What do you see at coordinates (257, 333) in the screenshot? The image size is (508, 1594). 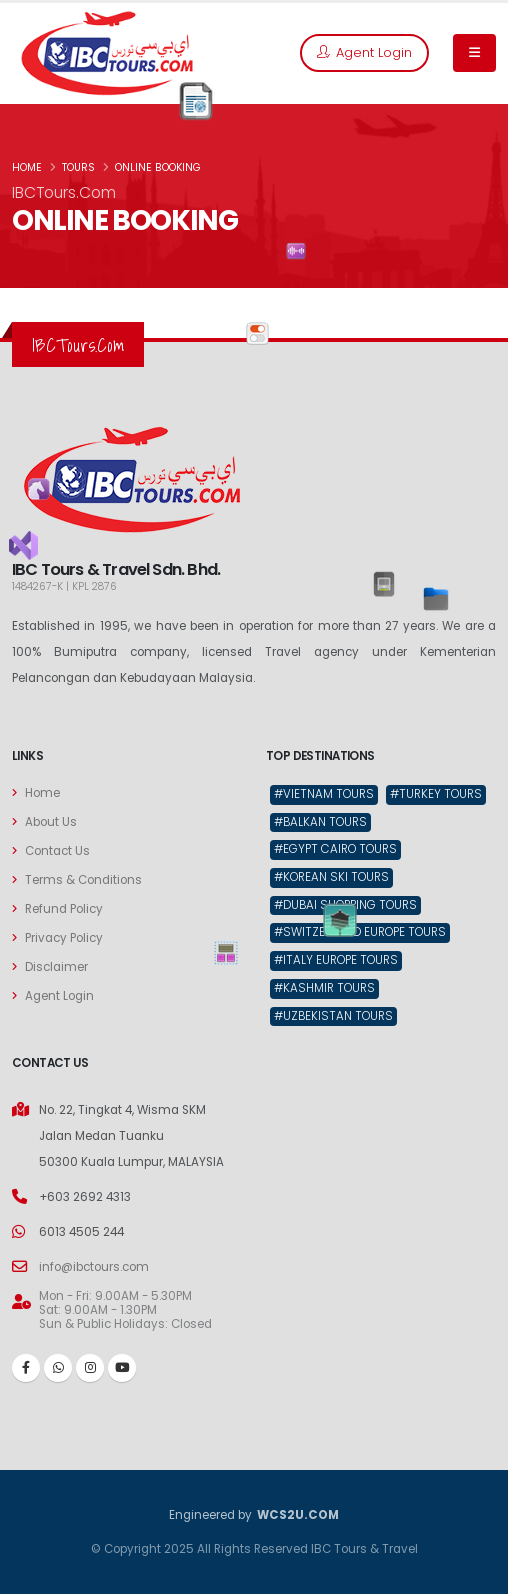 I see `open desktop preferences or settings` at bounding box center [257, 333].